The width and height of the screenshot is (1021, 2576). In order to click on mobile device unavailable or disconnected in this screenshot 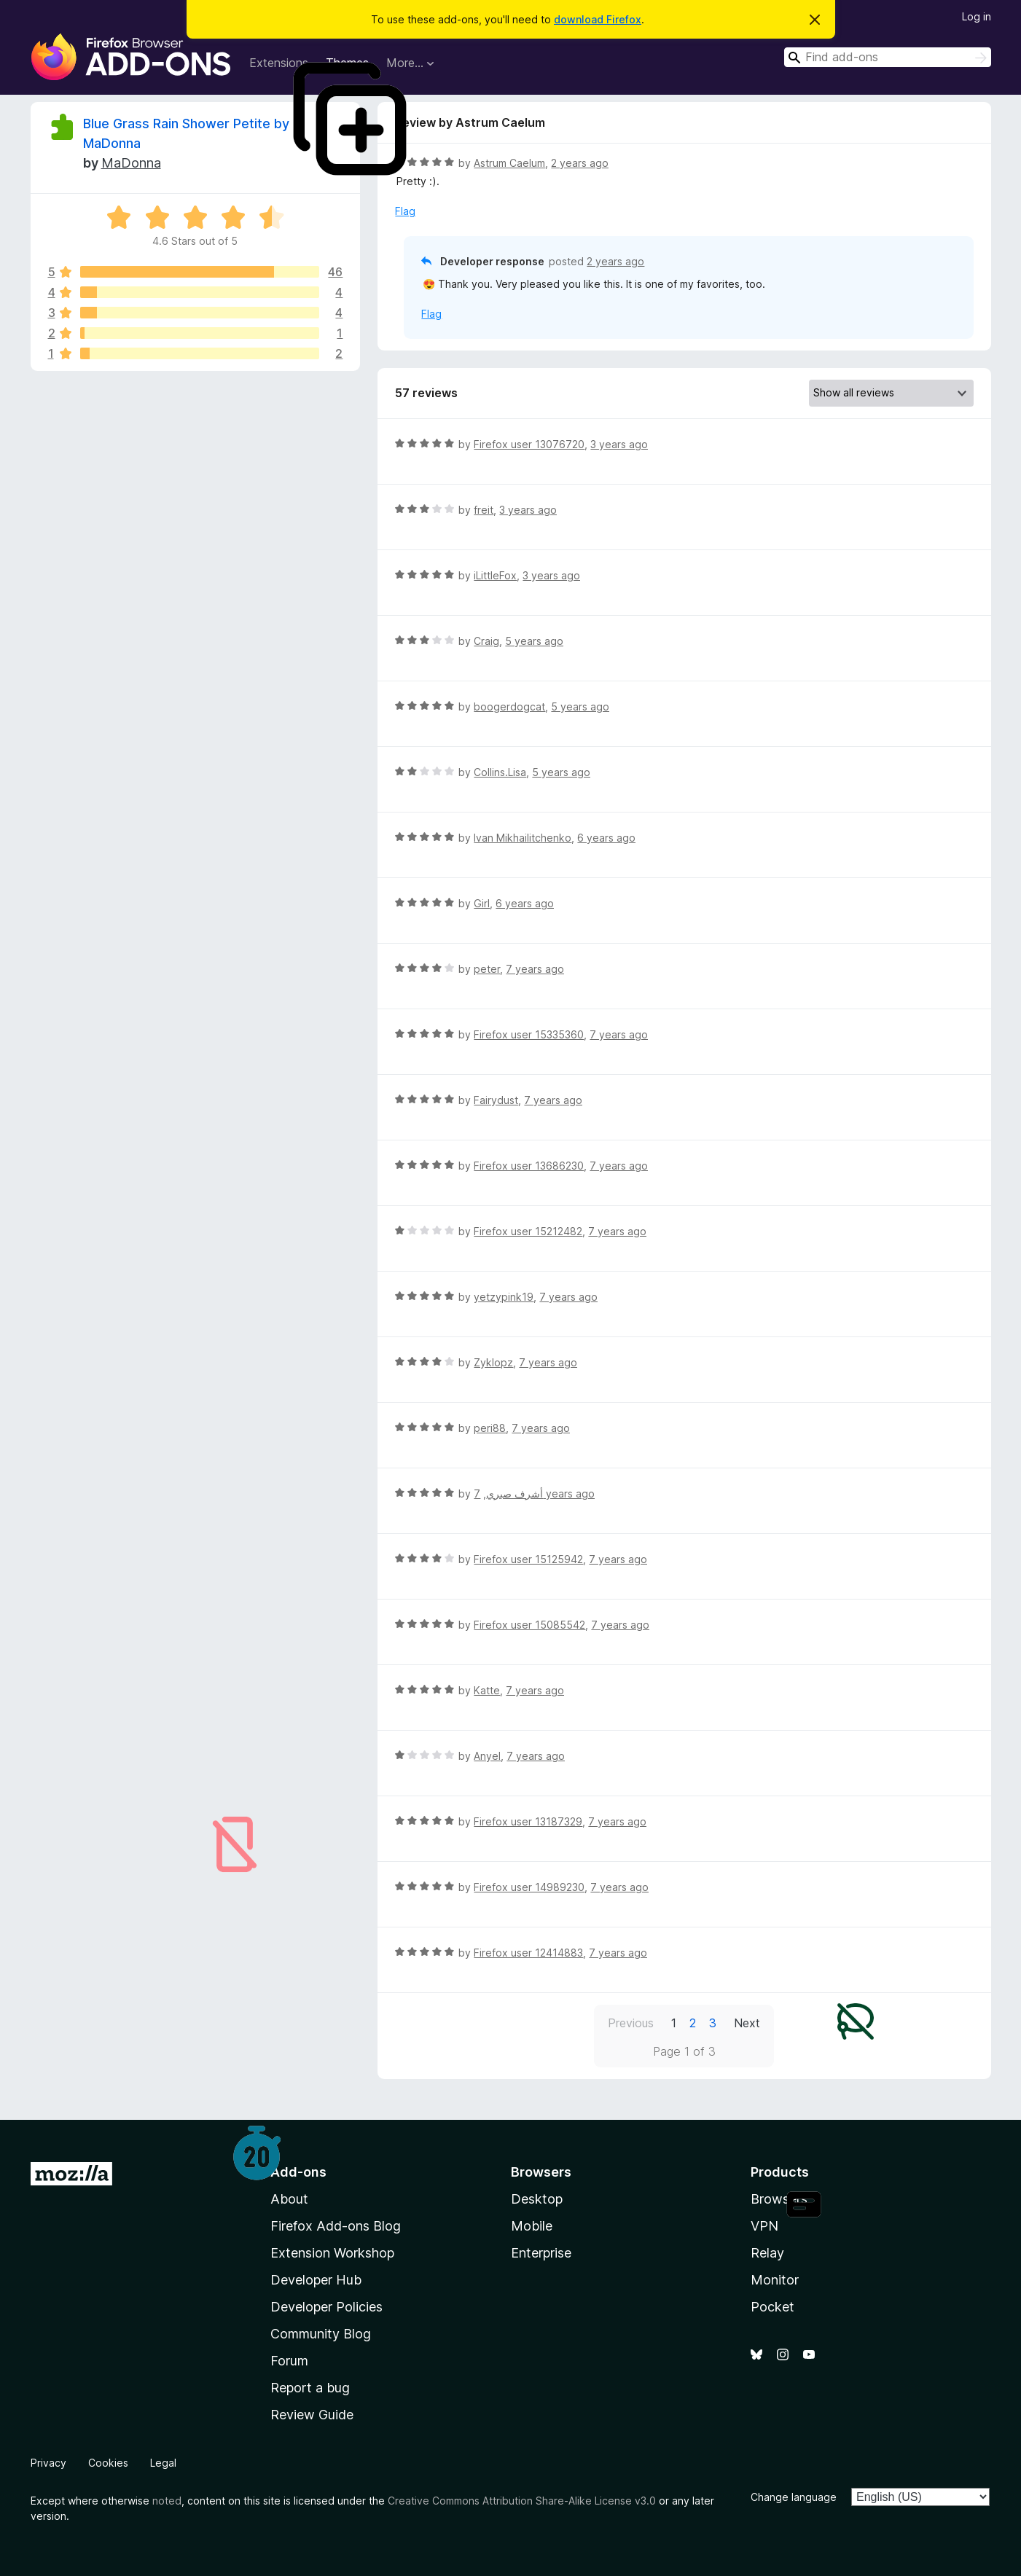, I will do `click(235, 1844)`.